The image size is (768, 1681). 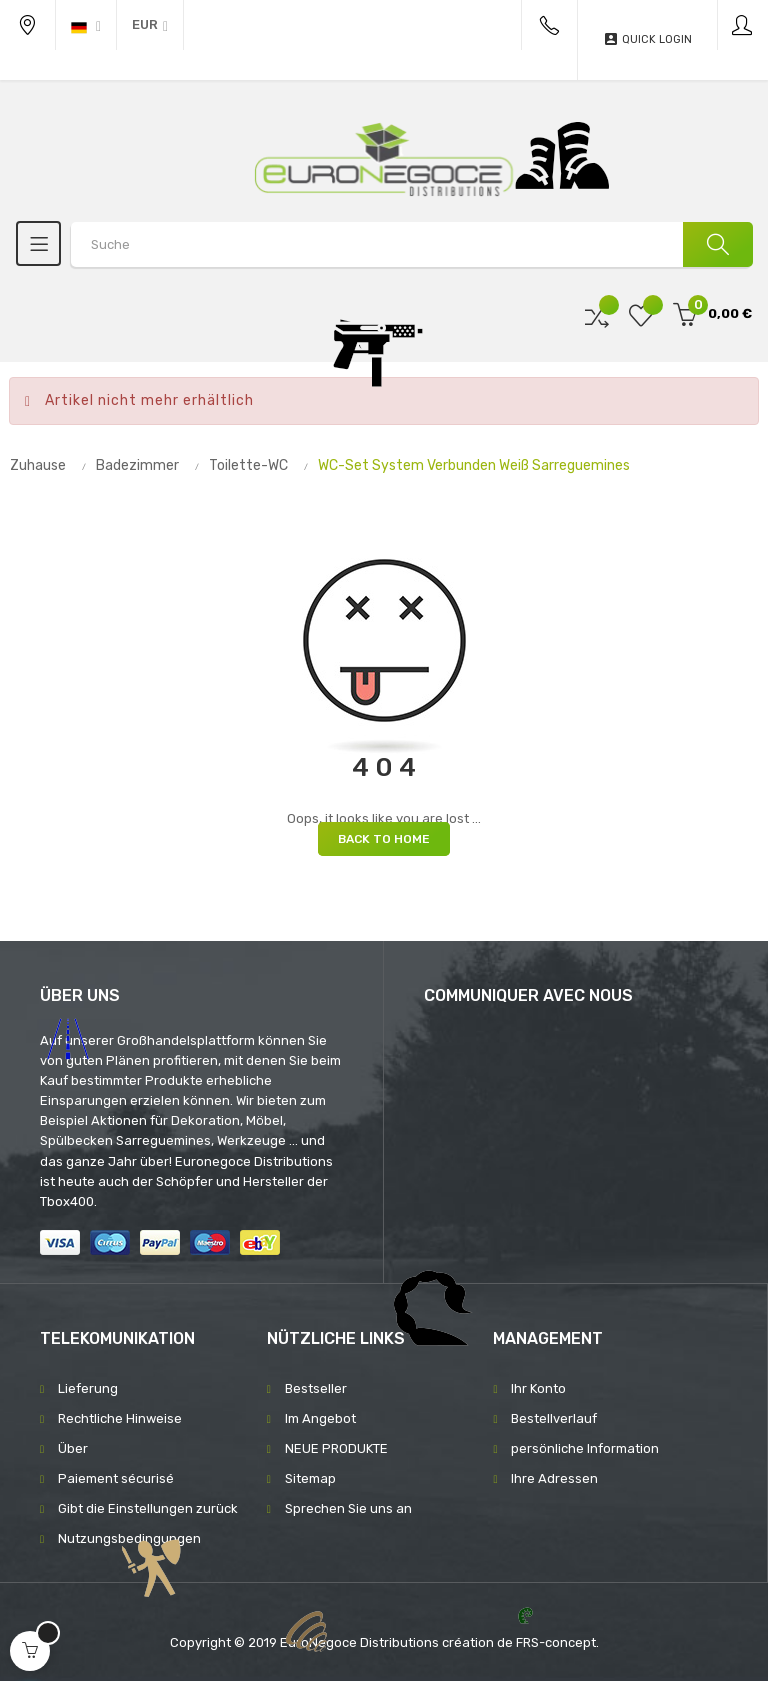 What do you see at coordinates (525, 1615) in the screenshot?
I see `indicates a sea creature or ocean-themed game element` at bounding box center [525, 1615].